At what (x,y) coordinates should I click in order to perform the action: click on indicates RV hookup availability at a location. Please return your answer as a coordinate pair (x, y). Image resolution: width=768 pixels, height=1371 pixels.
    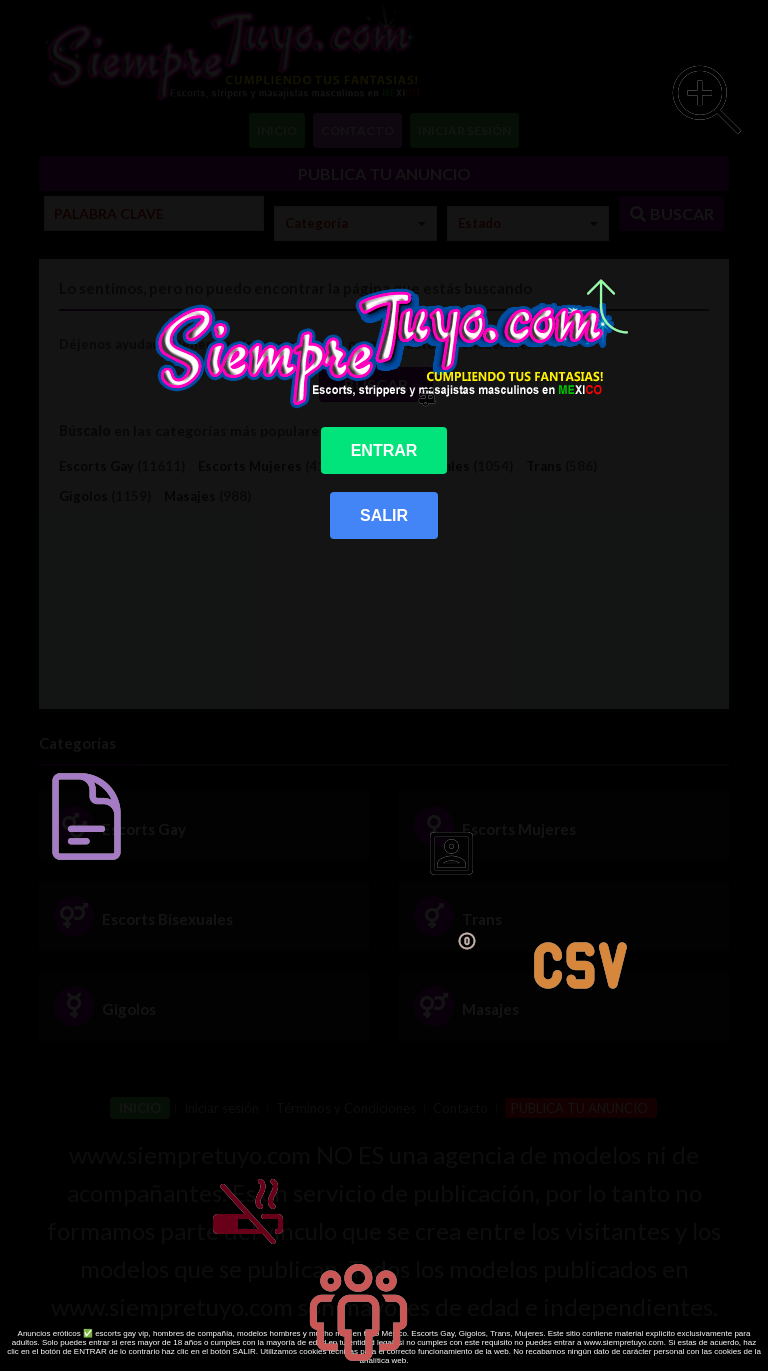
    Looking at the image, I should click on (426, 396).